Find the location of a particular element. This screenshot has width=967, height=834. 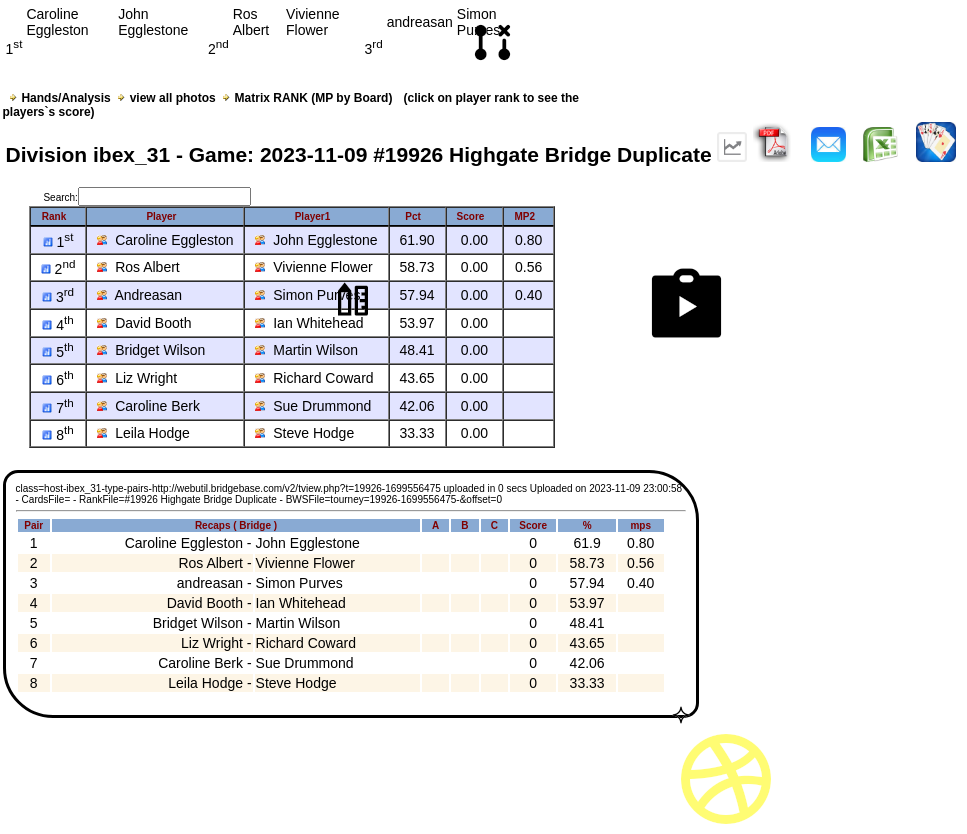

access design tools is located at coordinates (353, 299).